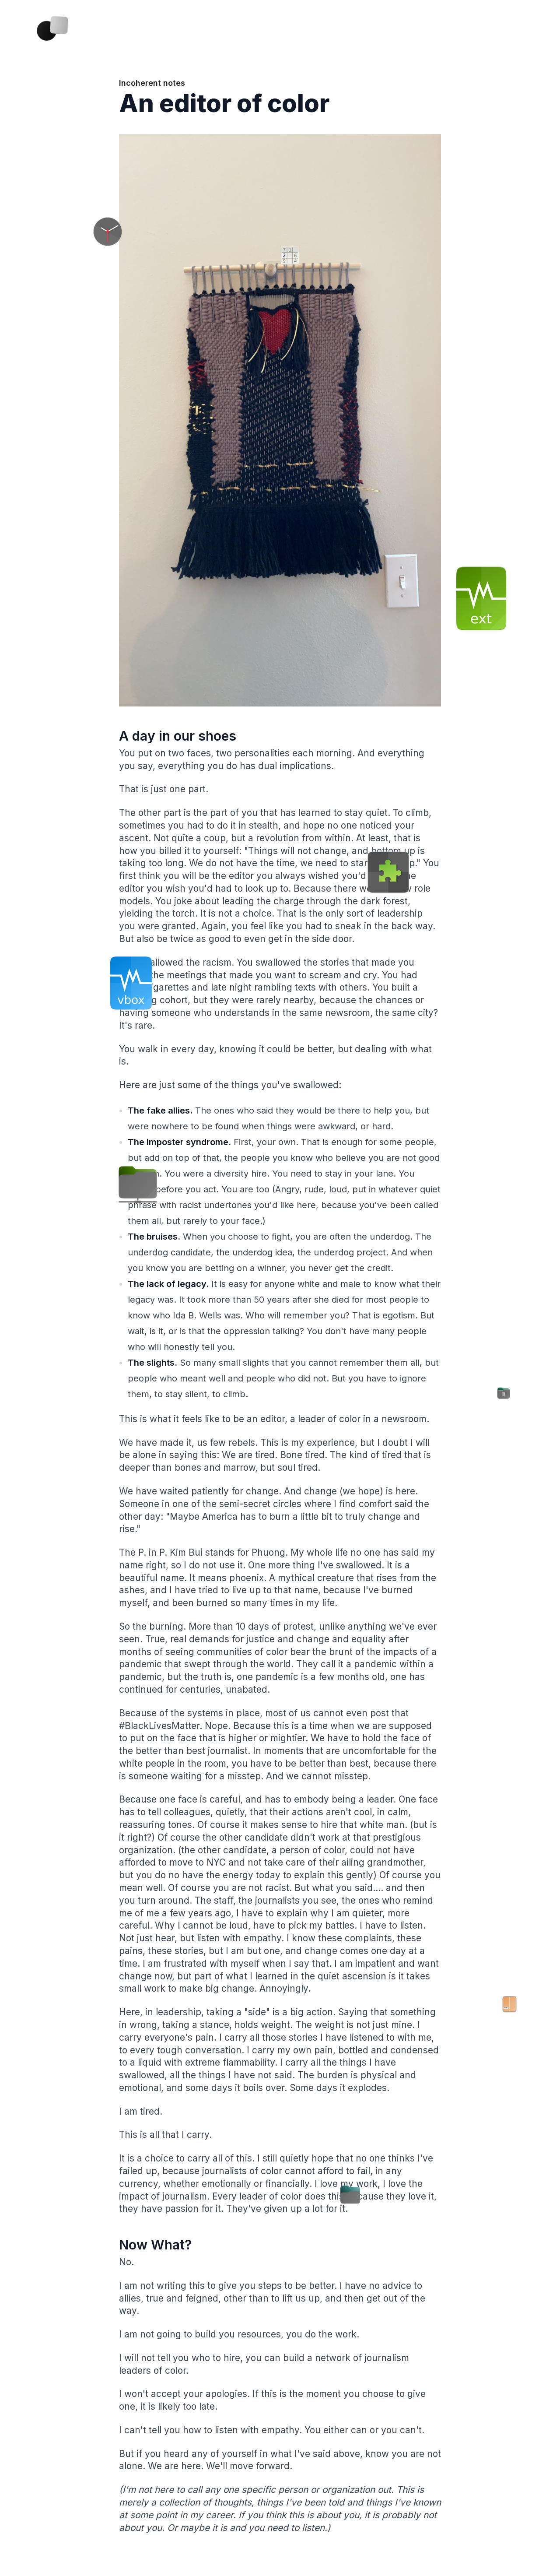 Image resolution: width=560 pixels, height=2576 pixels. What do you see at coordinates (509, 2004) in the screenshot?
I see `a debian package file ready for installation` at bounding box center [509, 2004].